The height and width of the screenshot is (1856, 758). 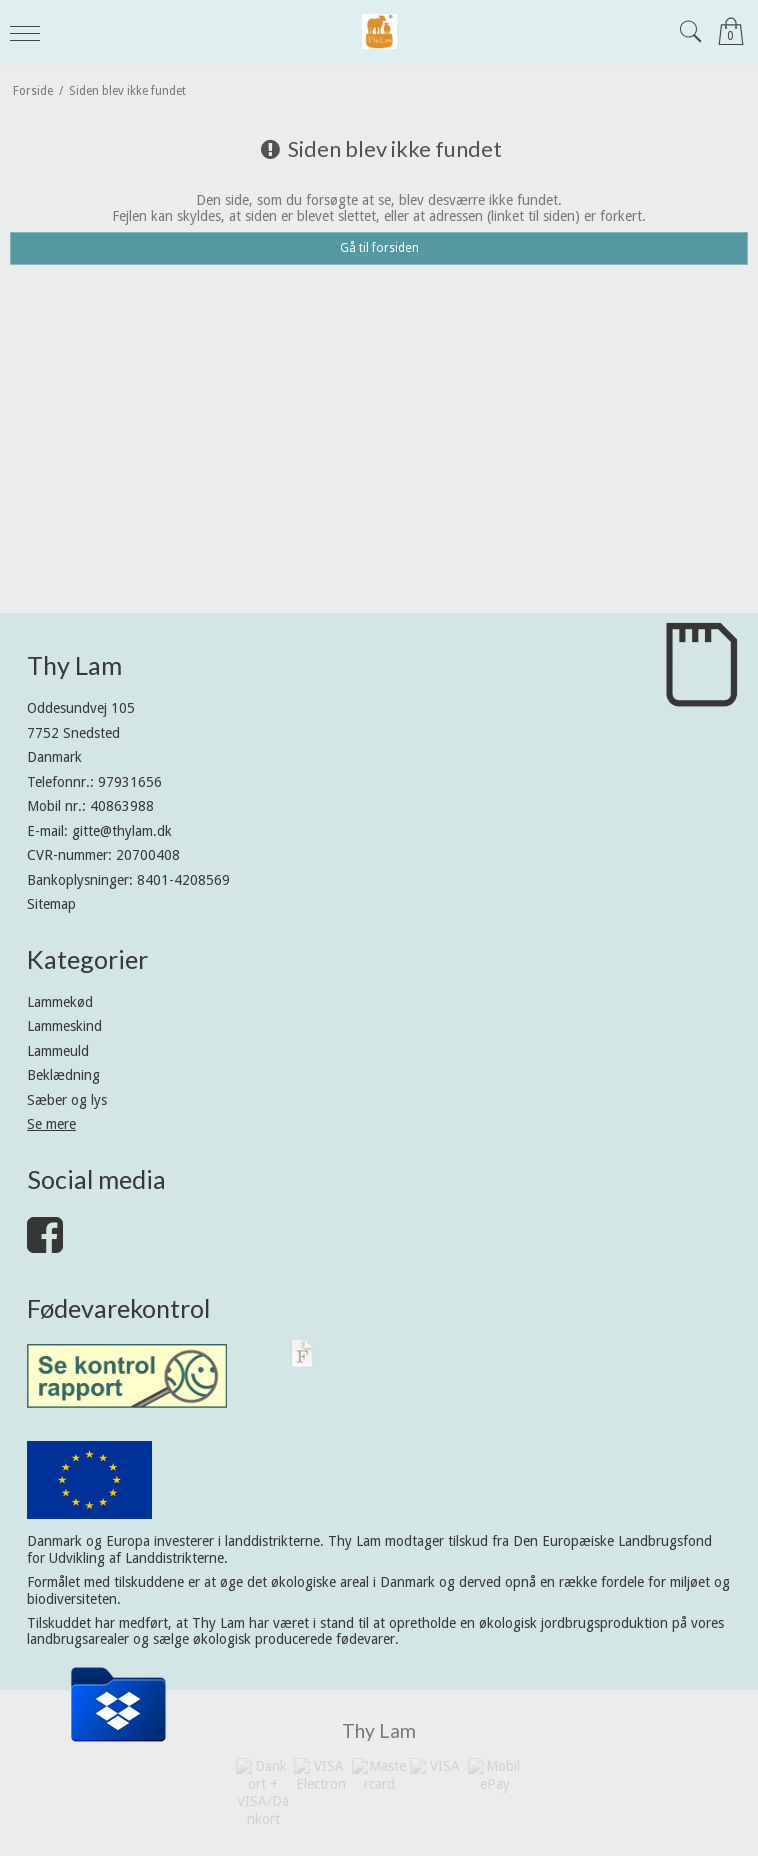 I want to click on open your Dropbox synced folder, so click(x=118, y=1707).